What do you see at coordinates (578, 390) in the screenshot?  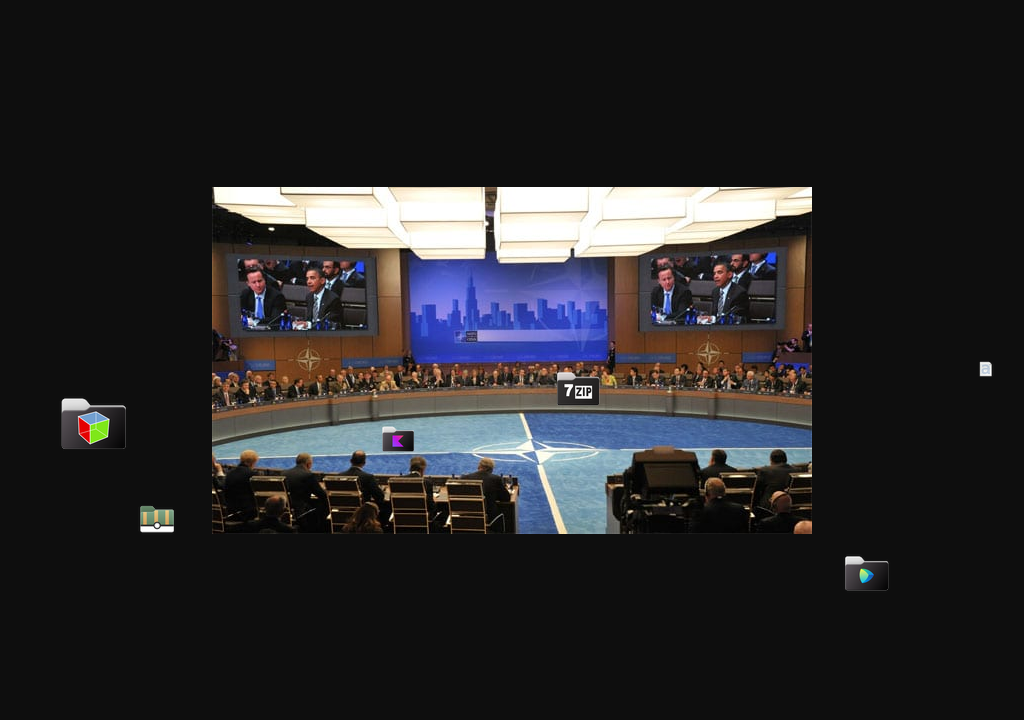 I see `open folder containing 7-zip compressed files` at bounding box center [578, 390].